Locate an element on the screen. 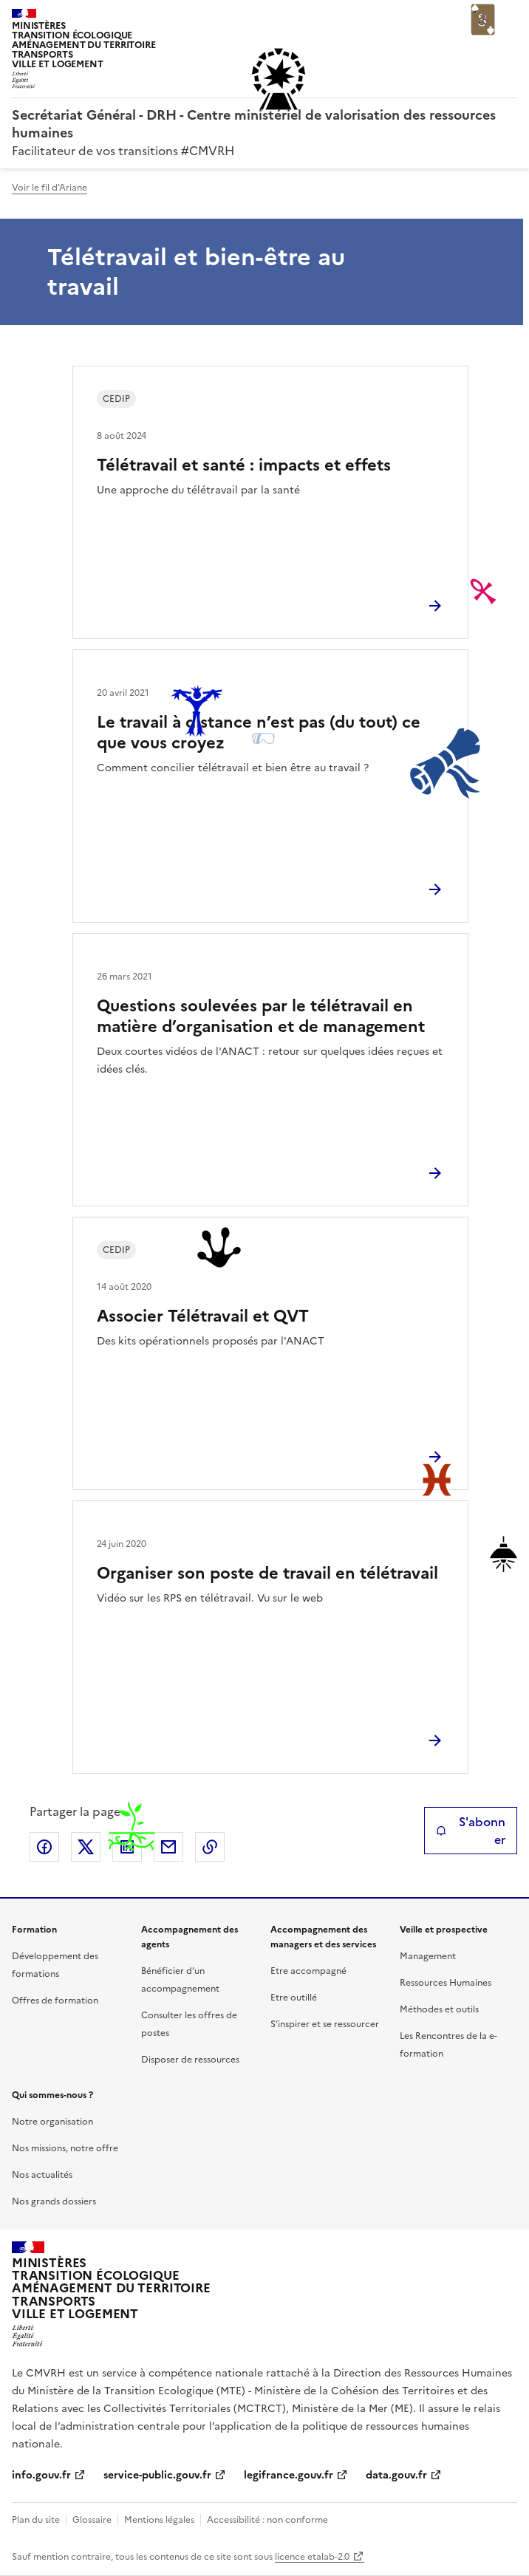  toggle ceiling light on/off is located at coordinates (503, 1554).